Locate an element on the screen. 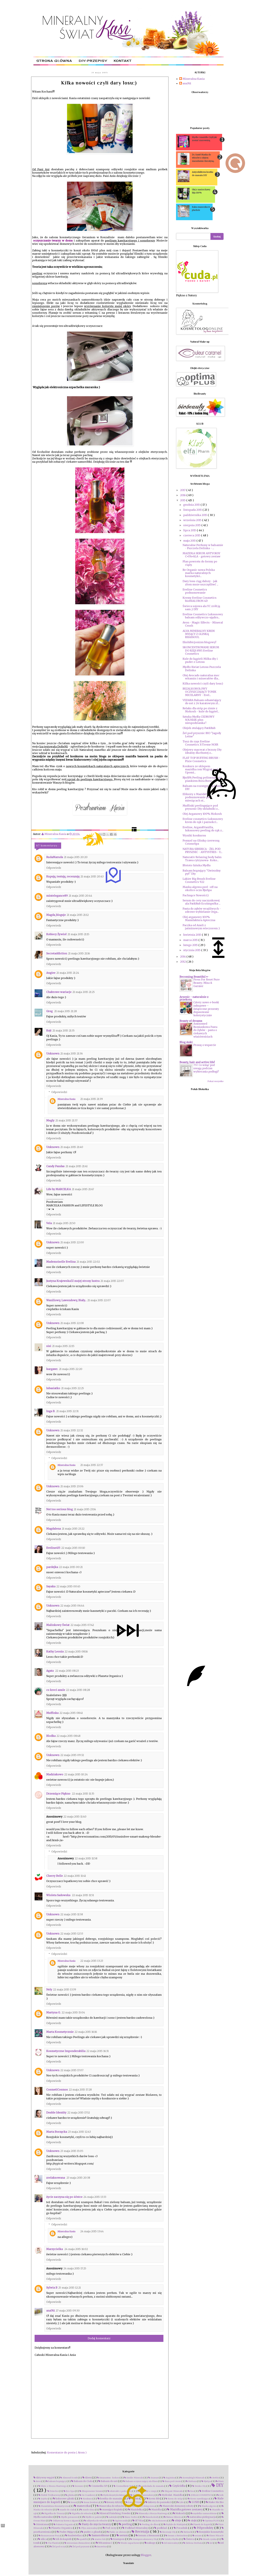  expand element height vertically is located at coordinates (218, 948).